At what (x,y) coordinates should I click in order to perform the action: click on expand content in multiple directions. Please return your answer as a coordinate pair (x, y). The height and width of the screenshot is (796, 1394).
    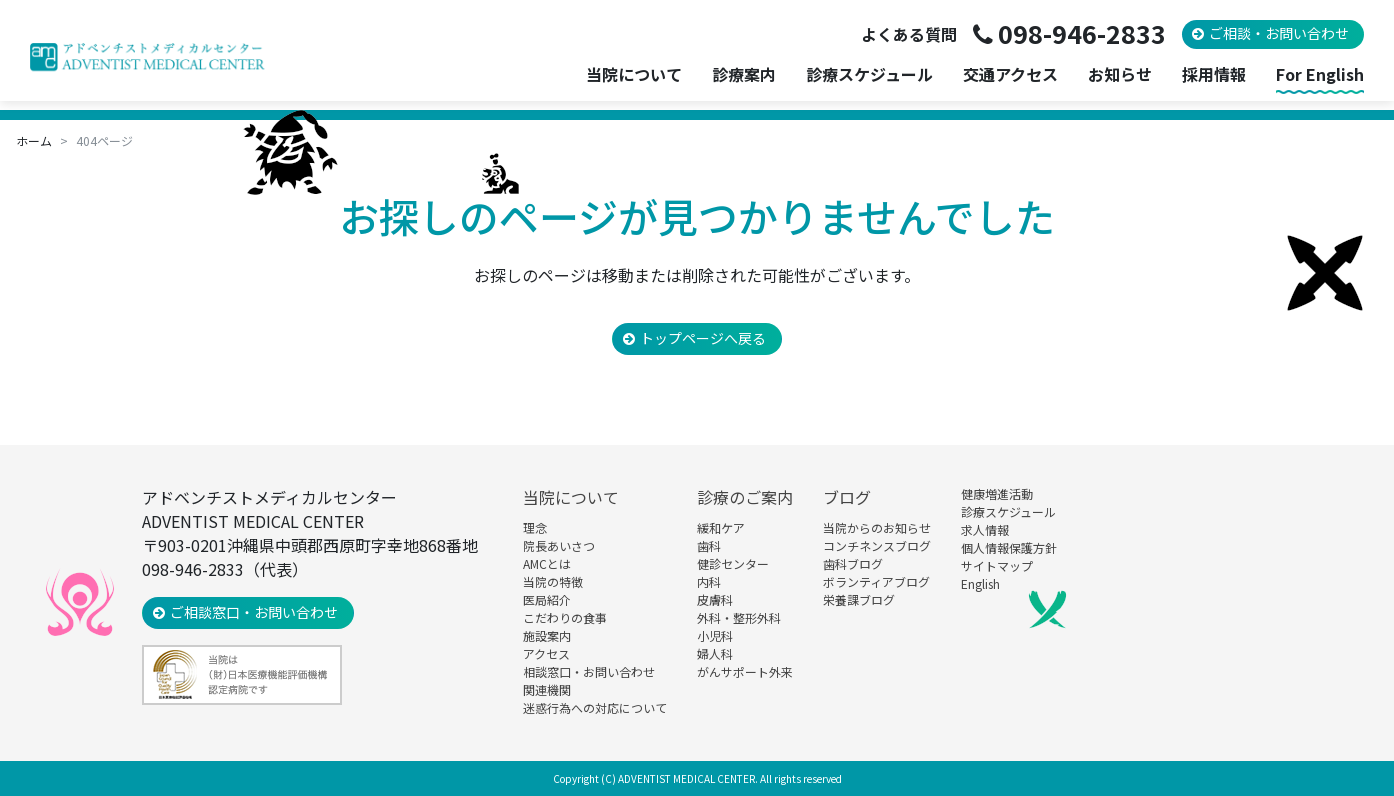
    Looking at the image, I should click on (1325, 273).